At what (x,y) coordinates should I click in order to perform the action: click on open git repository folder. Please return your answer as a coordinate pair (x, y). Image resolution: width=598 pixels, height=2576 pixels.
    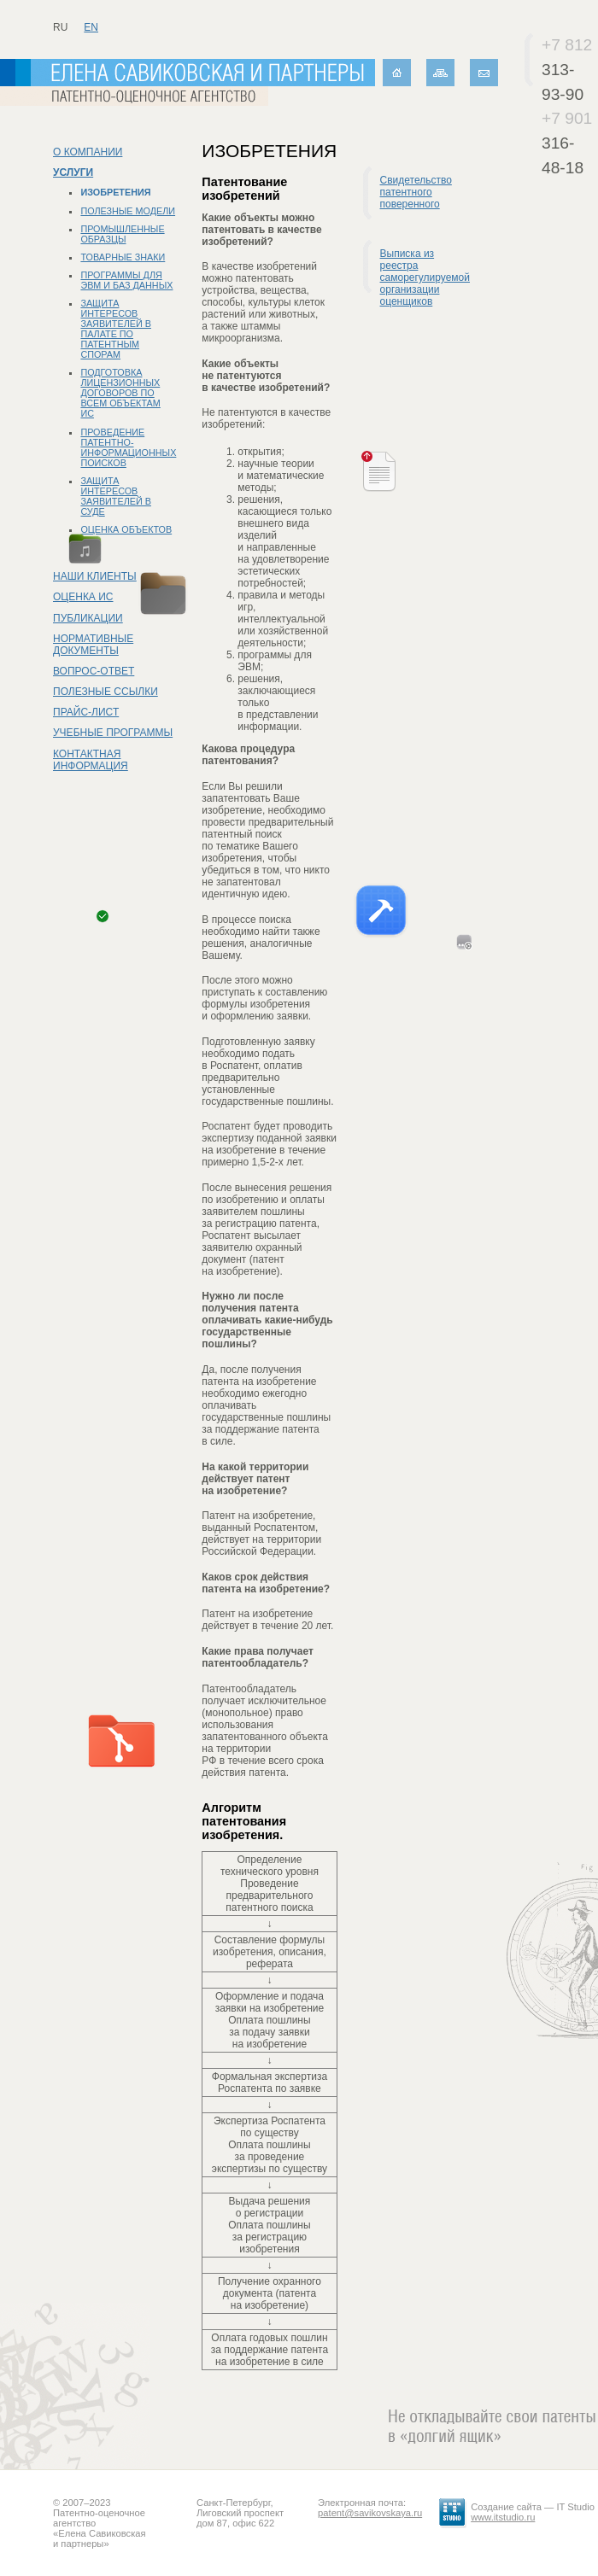
    Looking at the image, I should click on (121, 1743).